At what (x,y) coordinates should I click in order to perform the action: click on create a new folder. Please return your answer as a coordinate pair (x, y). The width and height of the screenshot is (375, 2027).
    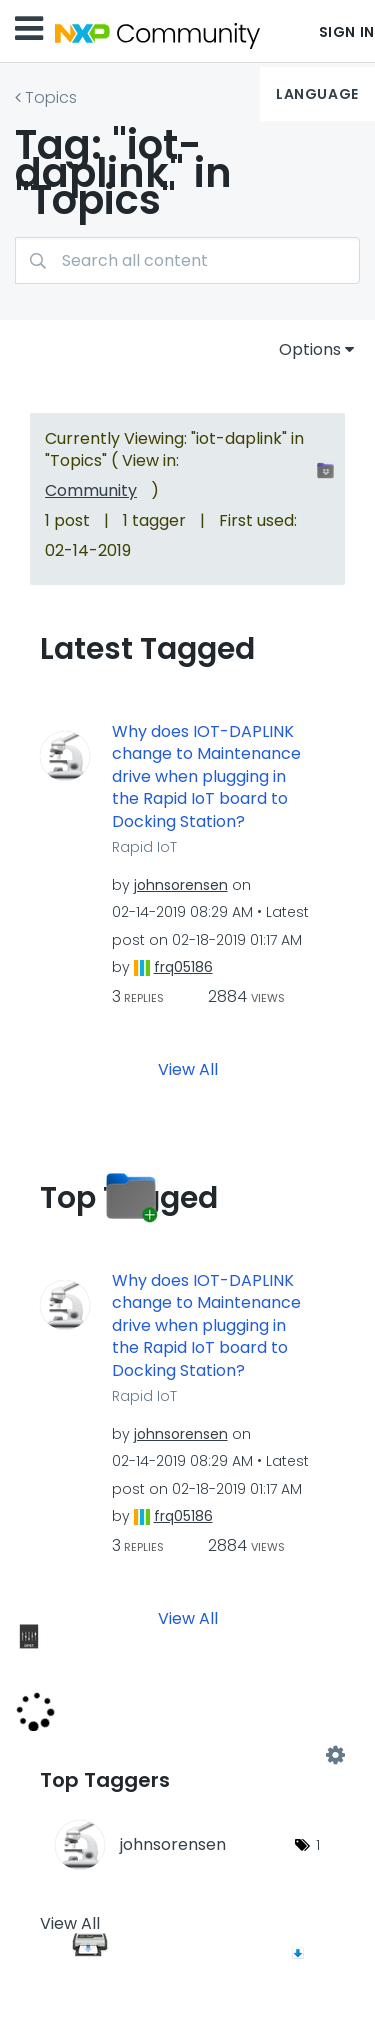
    Looking at the image, I should click on (131, 1196).